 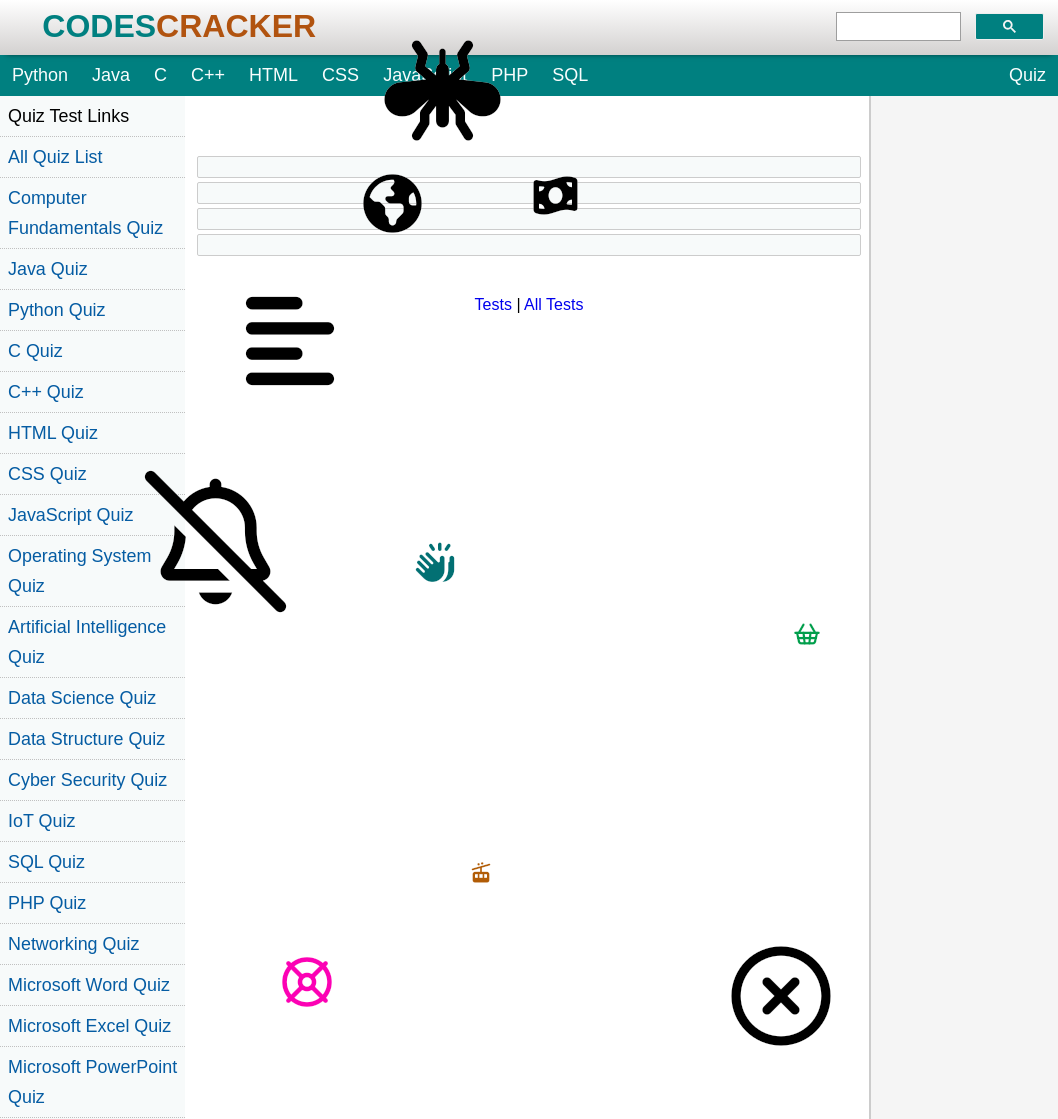 I want to click on indicates mosquito or insect activity in the area, so click(x=442, y=90).